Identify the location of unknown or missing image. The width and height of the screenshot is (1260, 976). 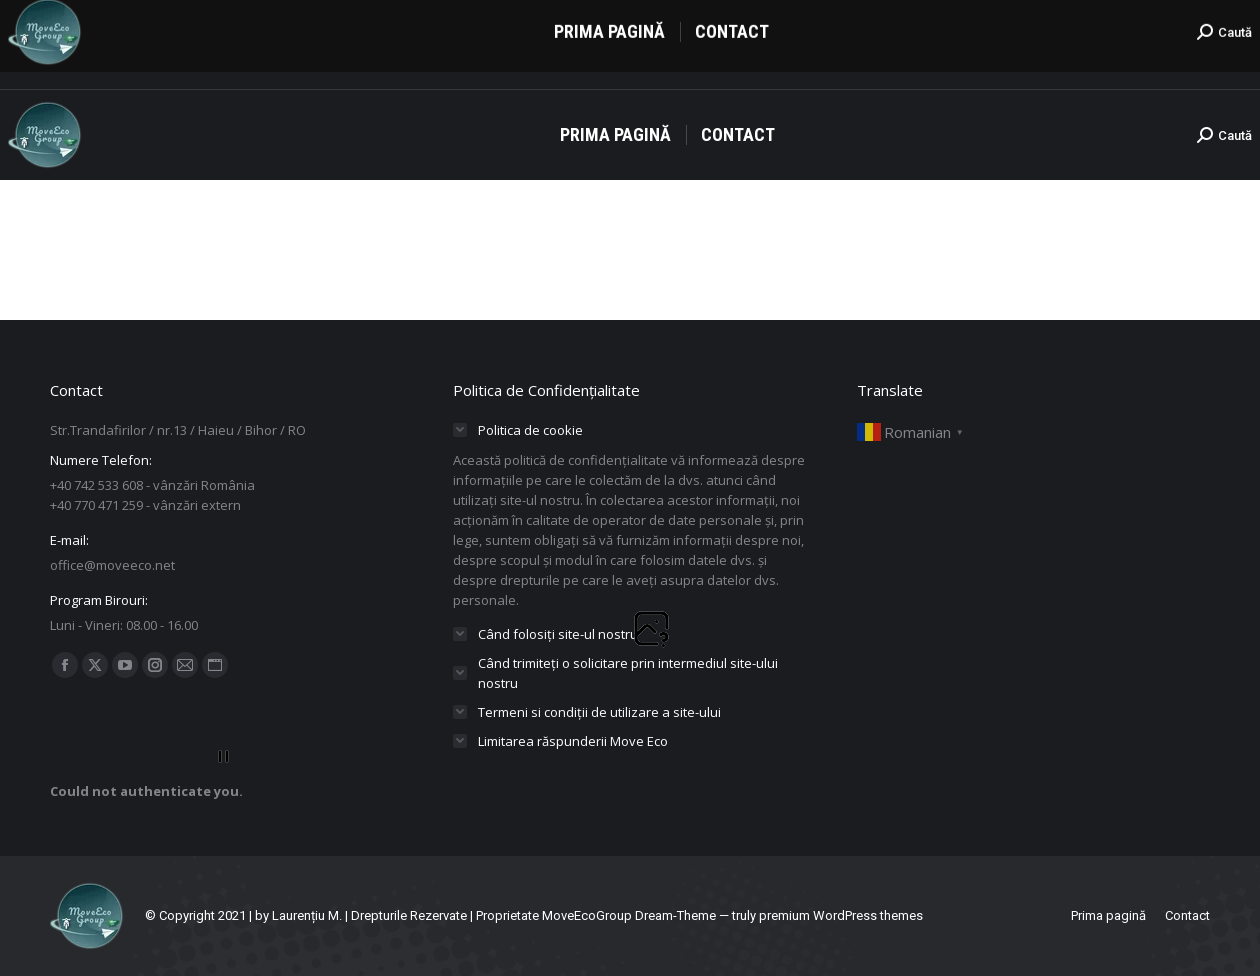
(651, 628).